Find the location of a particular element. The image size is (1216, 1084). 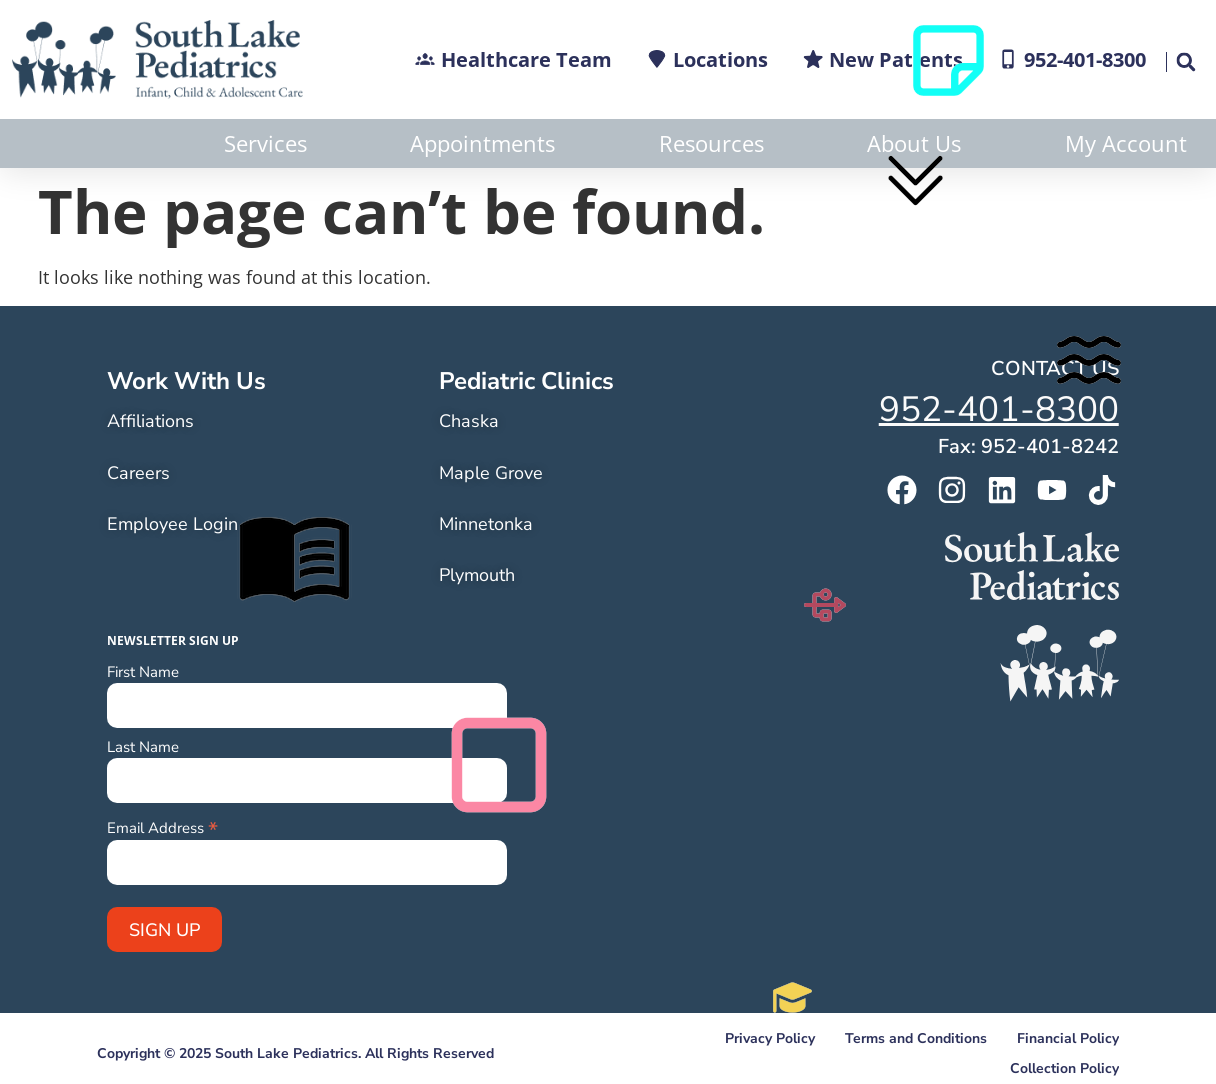

access education or learning resources is located at coordinates (792, 997).